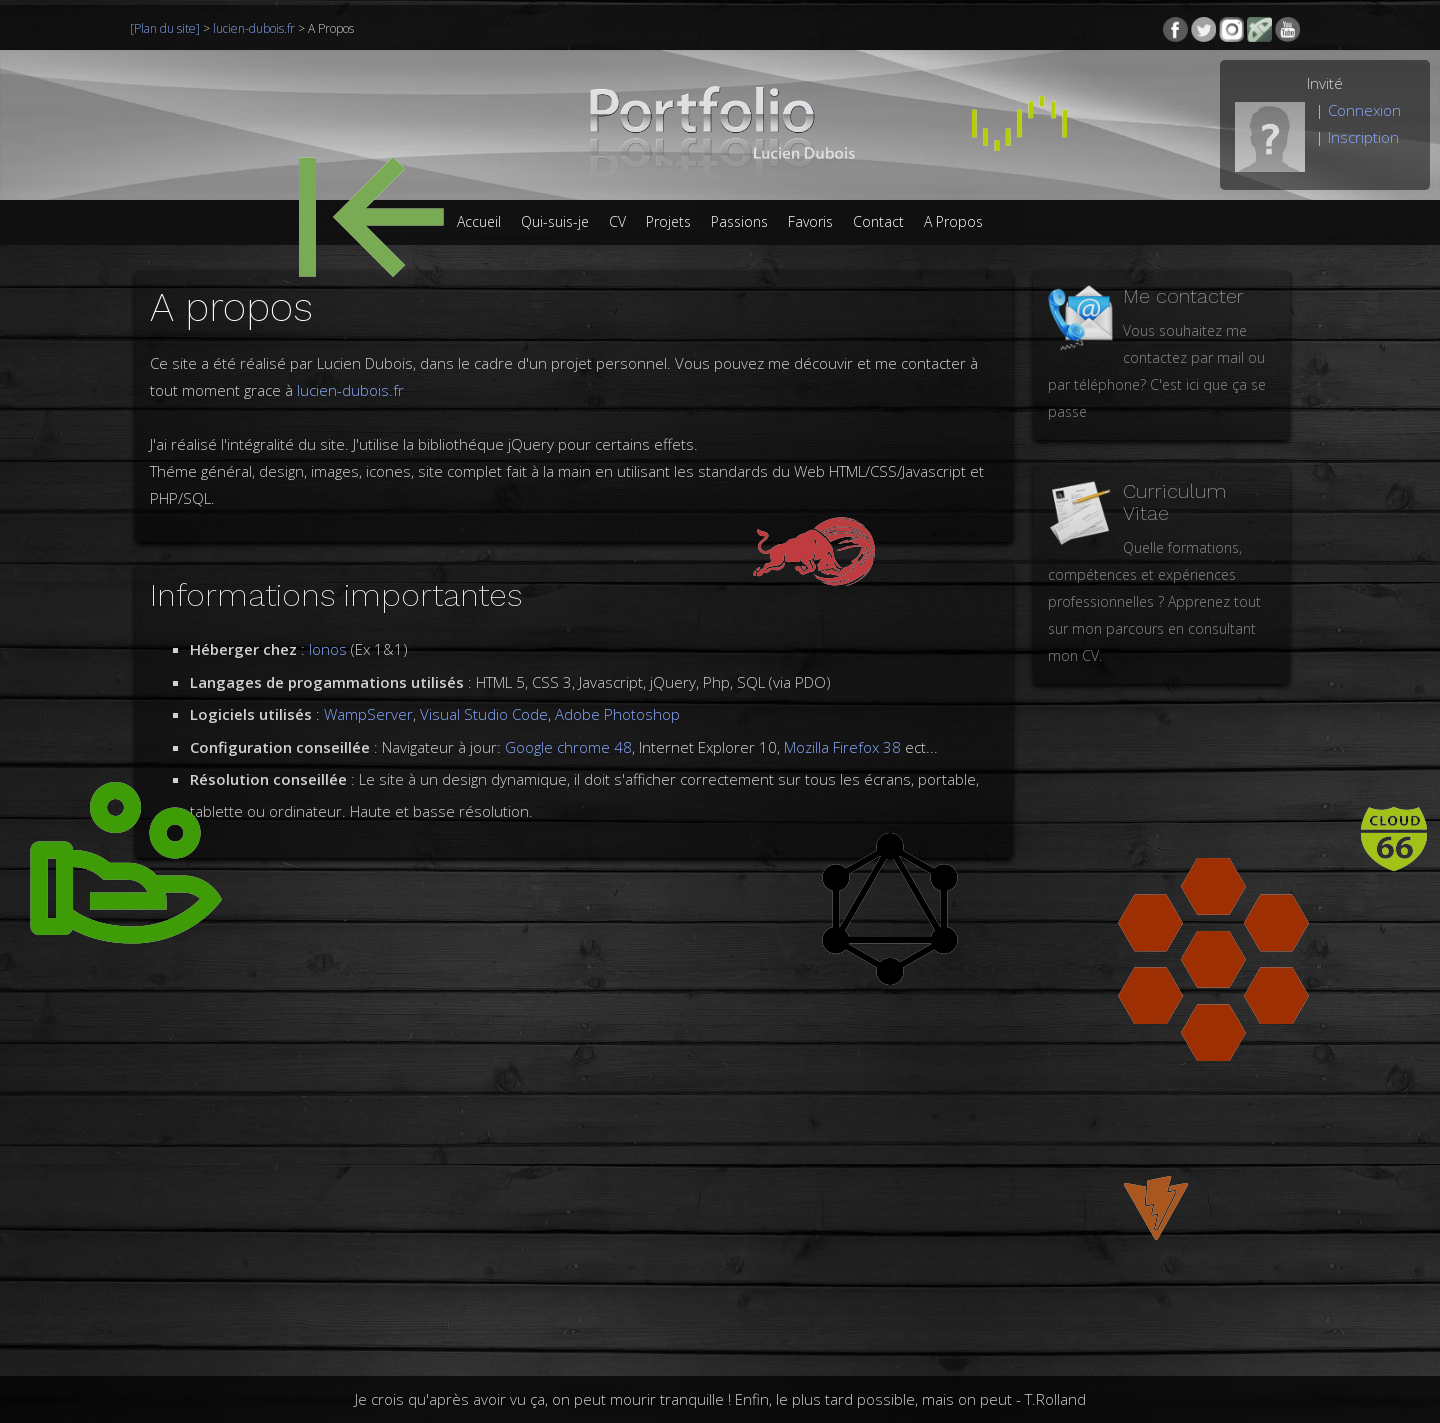  Describe the element at coordinates (1394, 839) in the screenshot. I see `cloud66 company logo` at that location.